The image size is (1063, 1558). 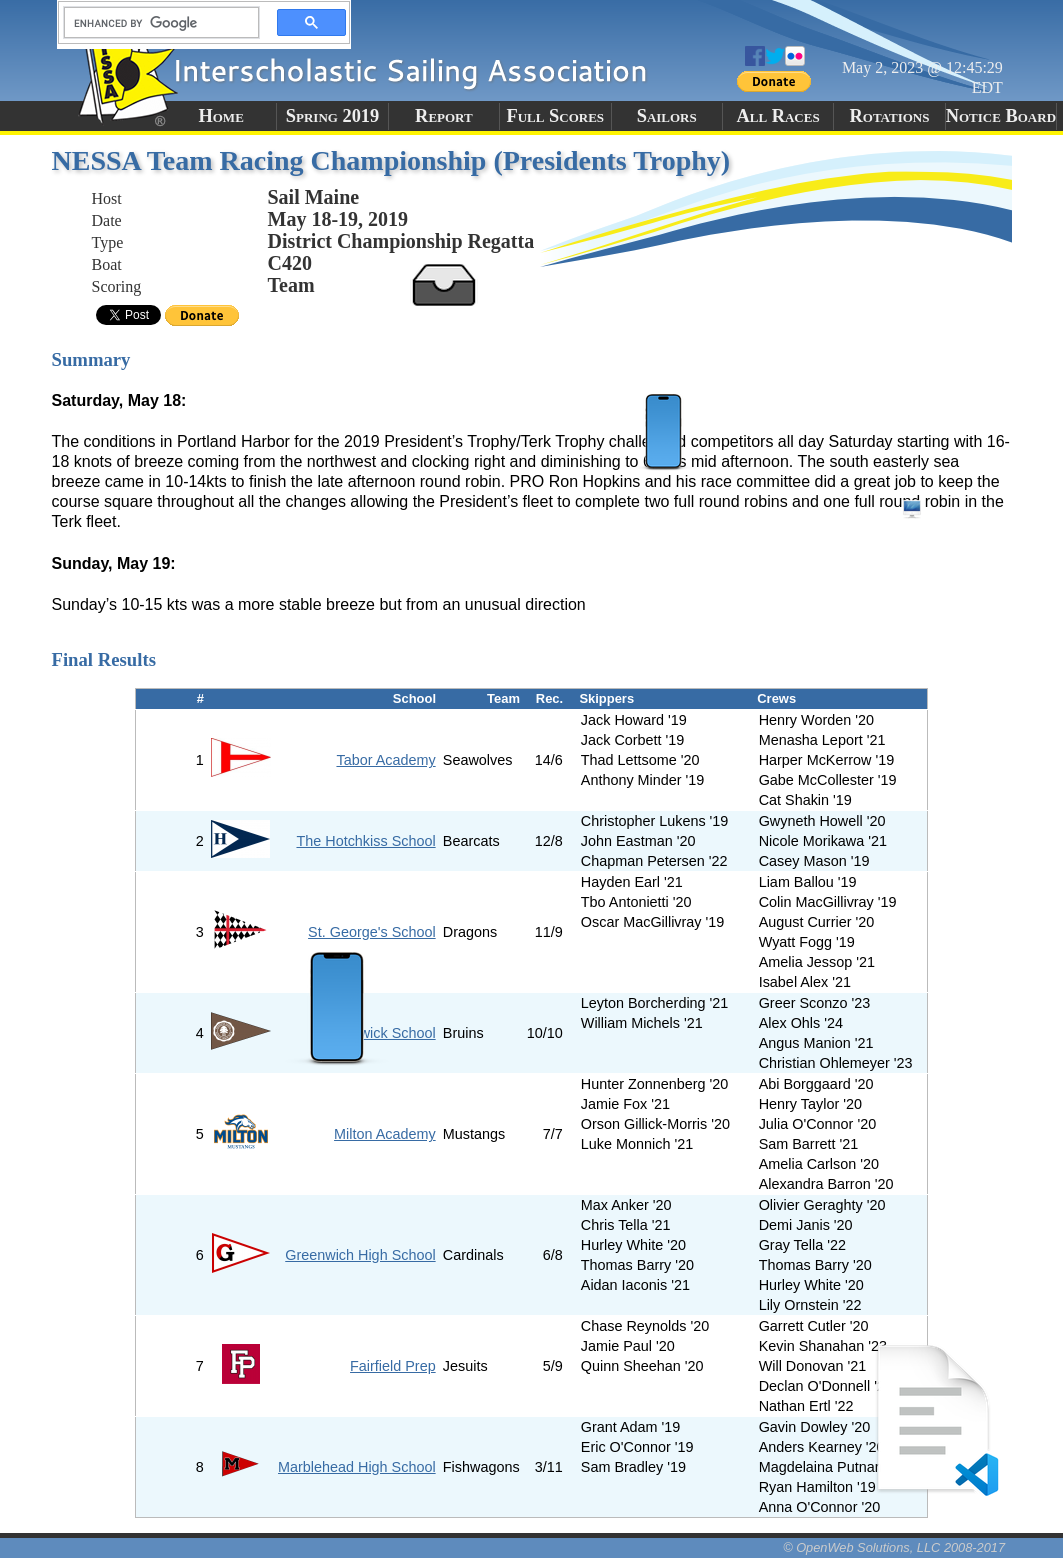 I want to click on iPhone 15 Pro device icon, so click(x=663, y=432).